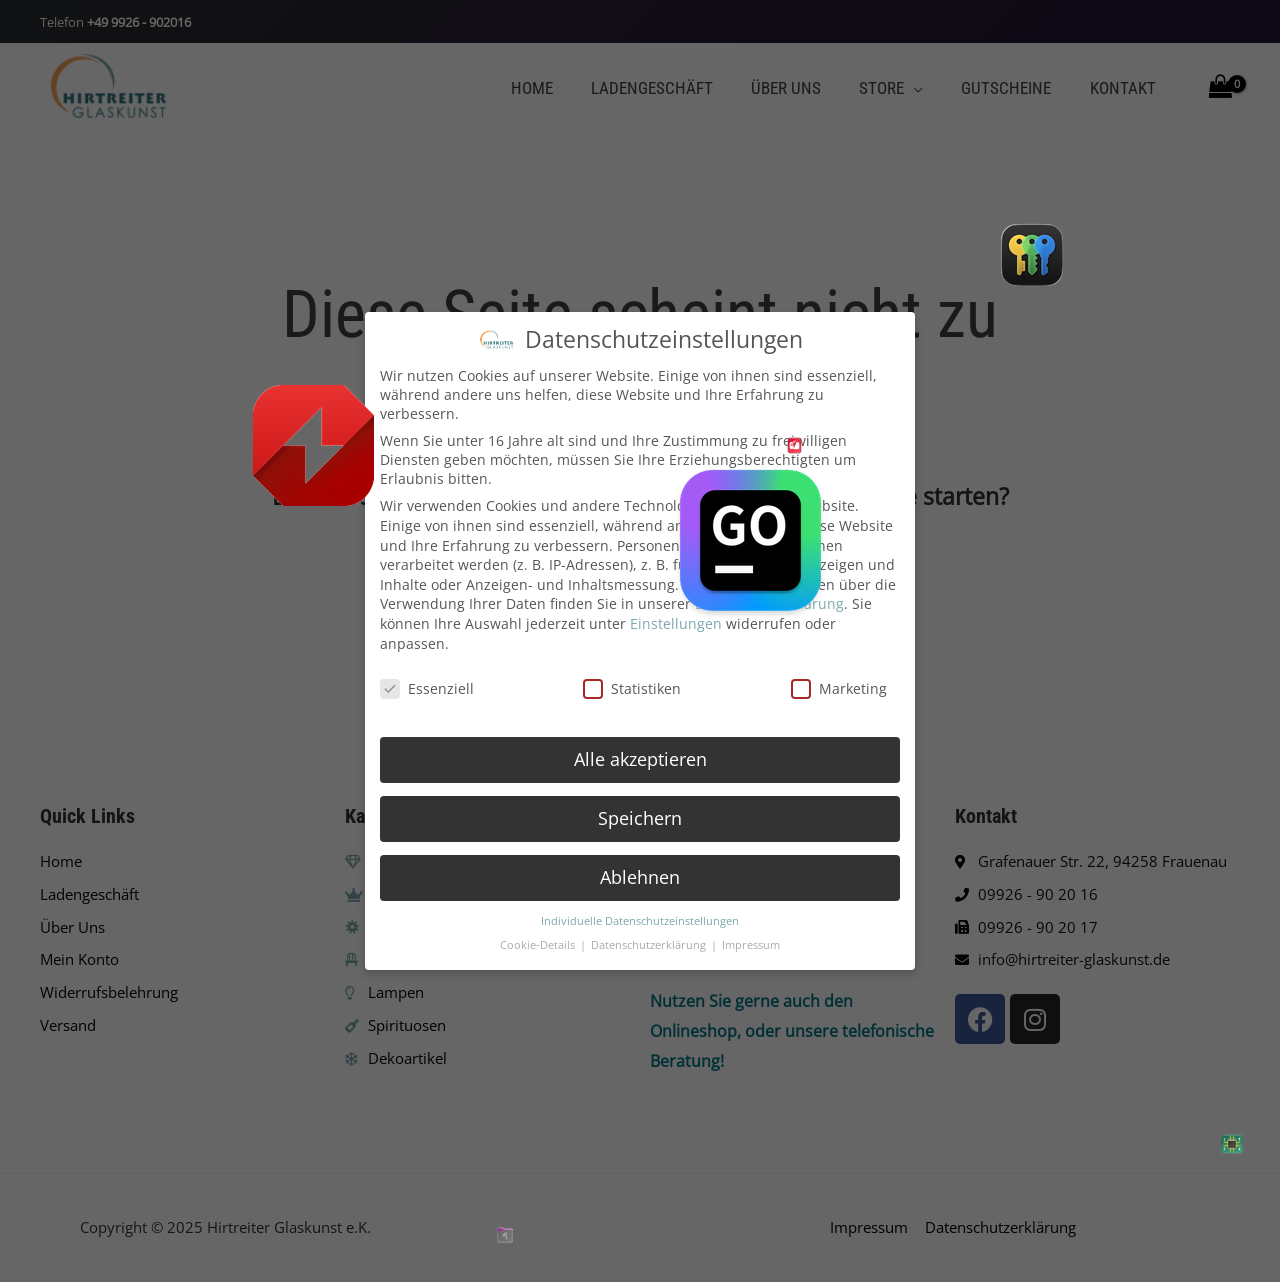  What do you see at coordinates (1232, 1144) in the screenshot?
I see `open jockey system configuration app` at bounding box center [1232, 1144].